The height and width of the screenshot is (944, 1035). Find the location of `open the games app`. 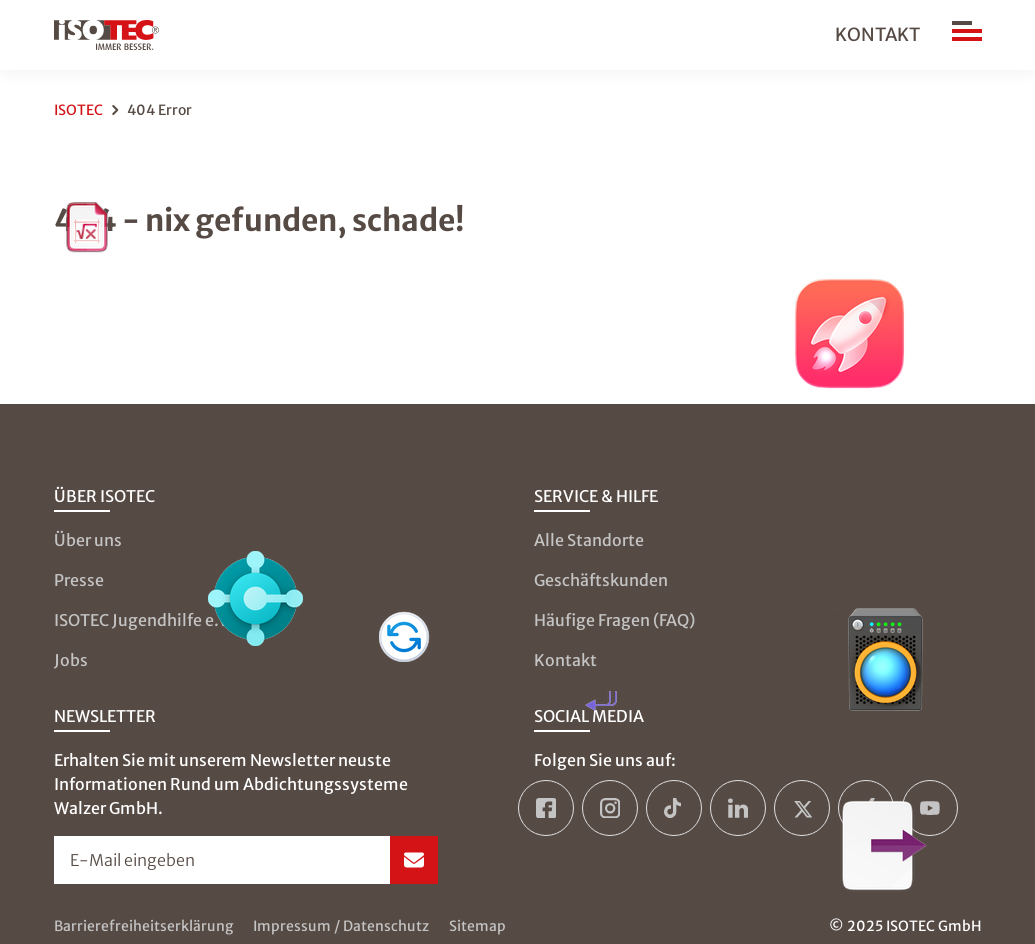

open the games app is located at coordinates (849, 333).